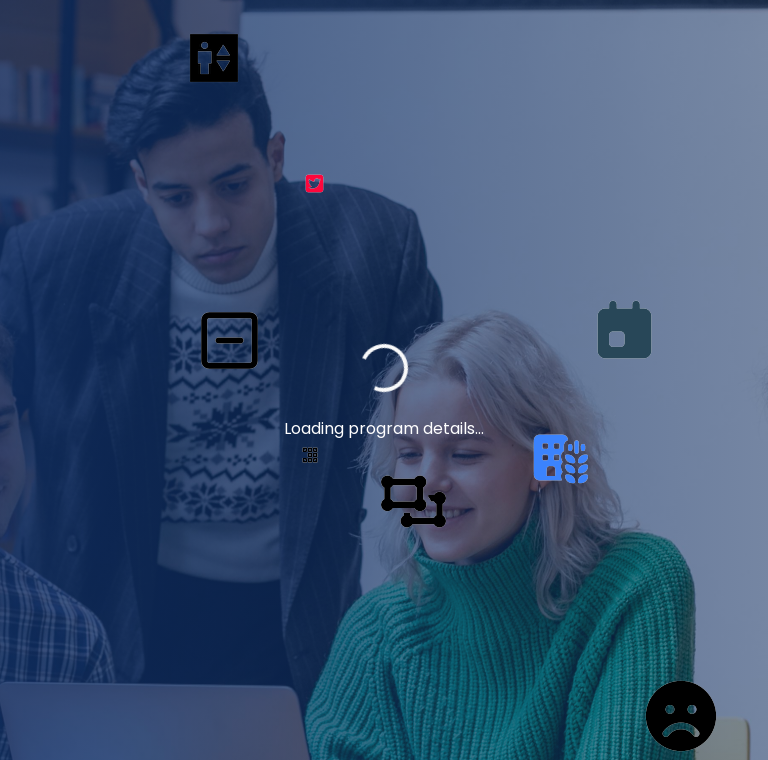 The image size is (768, 760). I want to click on view today's date or daily agenda, so click(624, 331).